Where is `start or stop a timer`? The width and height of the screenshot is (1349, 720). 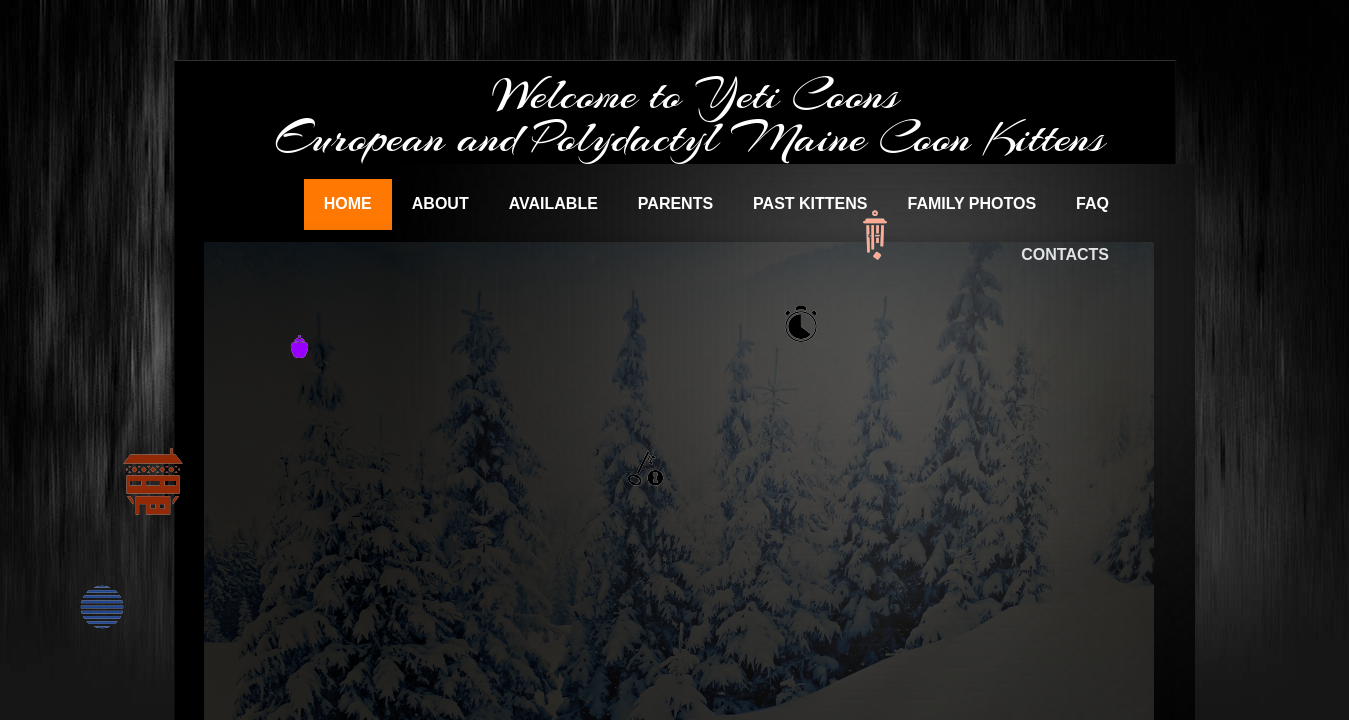 start or stop a timer is located at coordinates (801, 324).